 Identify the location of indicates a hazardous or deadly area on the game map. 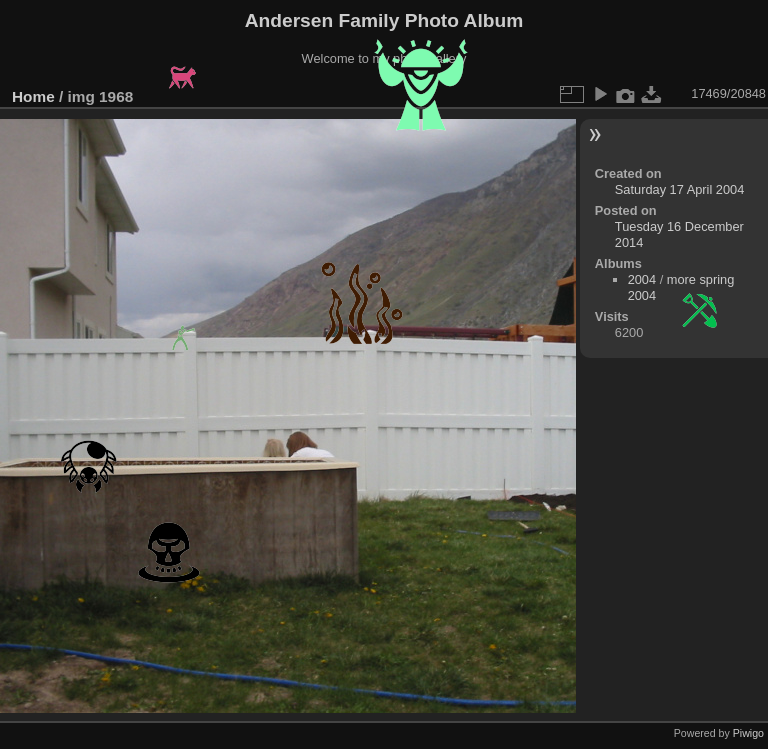
(169, 553).